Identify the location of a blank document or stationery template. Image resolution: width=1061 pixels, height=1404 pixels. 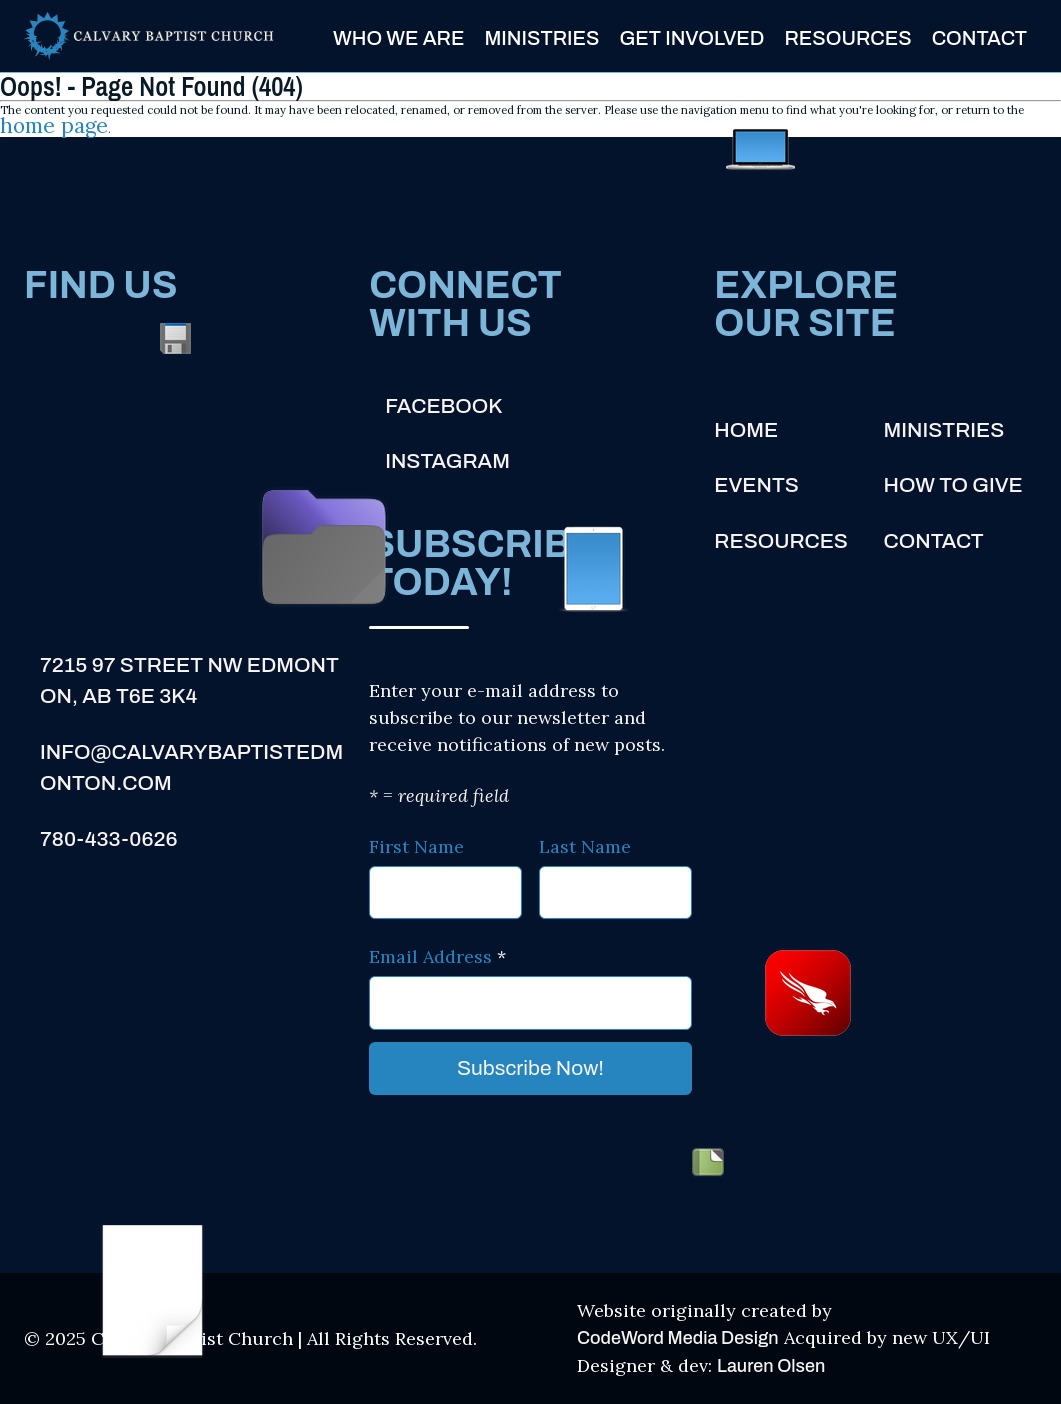
(152, 1293).